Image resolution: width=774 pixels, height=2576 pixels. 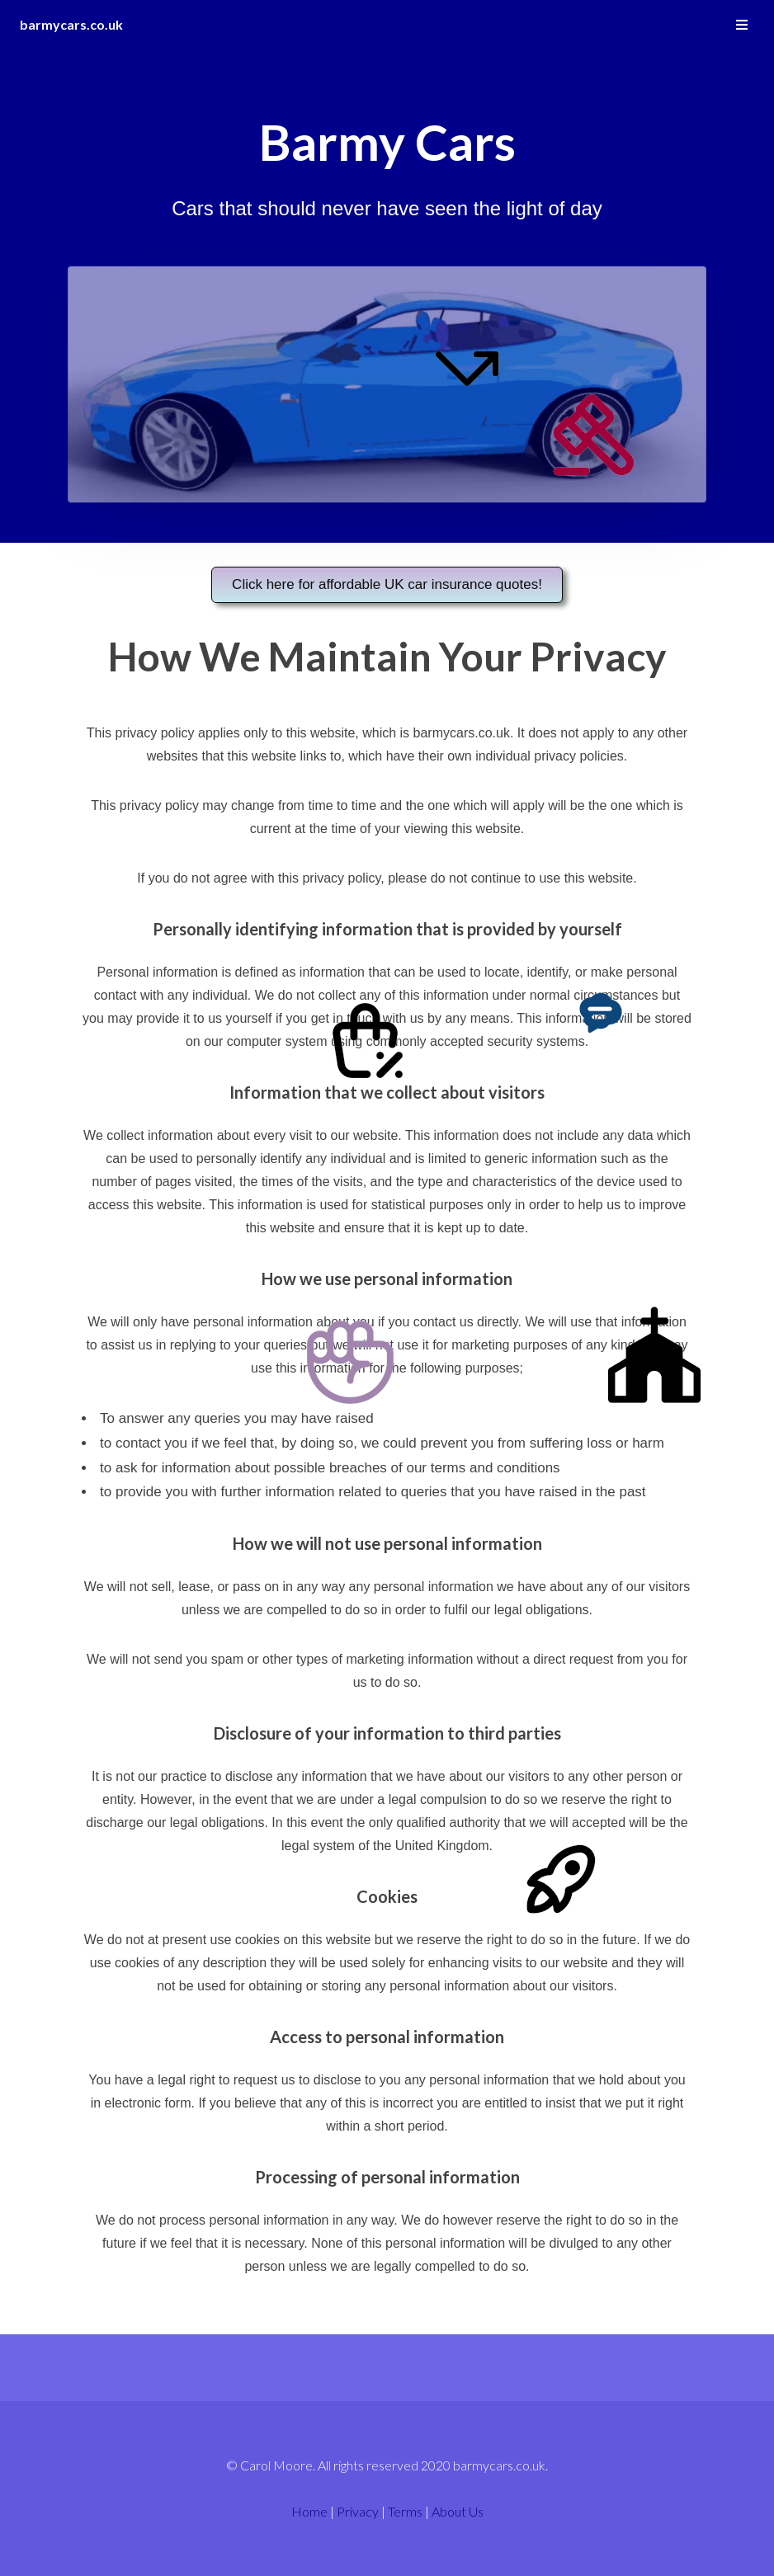 I want to click on open chat or messaging, so click(x=600, y=1013).